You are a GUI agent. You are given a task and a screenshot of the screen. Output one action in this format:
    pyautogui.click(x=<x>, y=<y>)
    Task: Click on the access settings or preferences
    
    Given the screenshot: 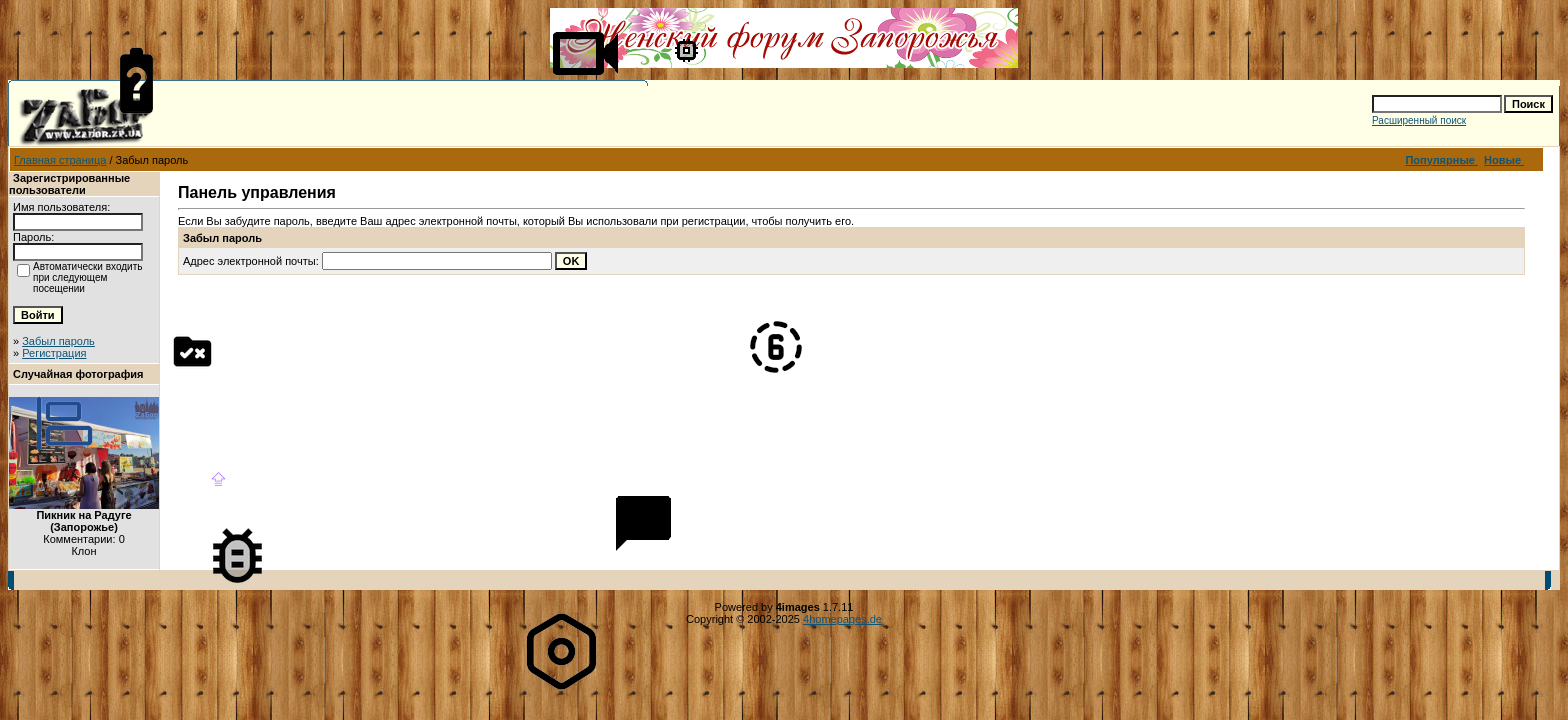 What is the action you would take?
    pyautogui.click(x=561, y=651)
    